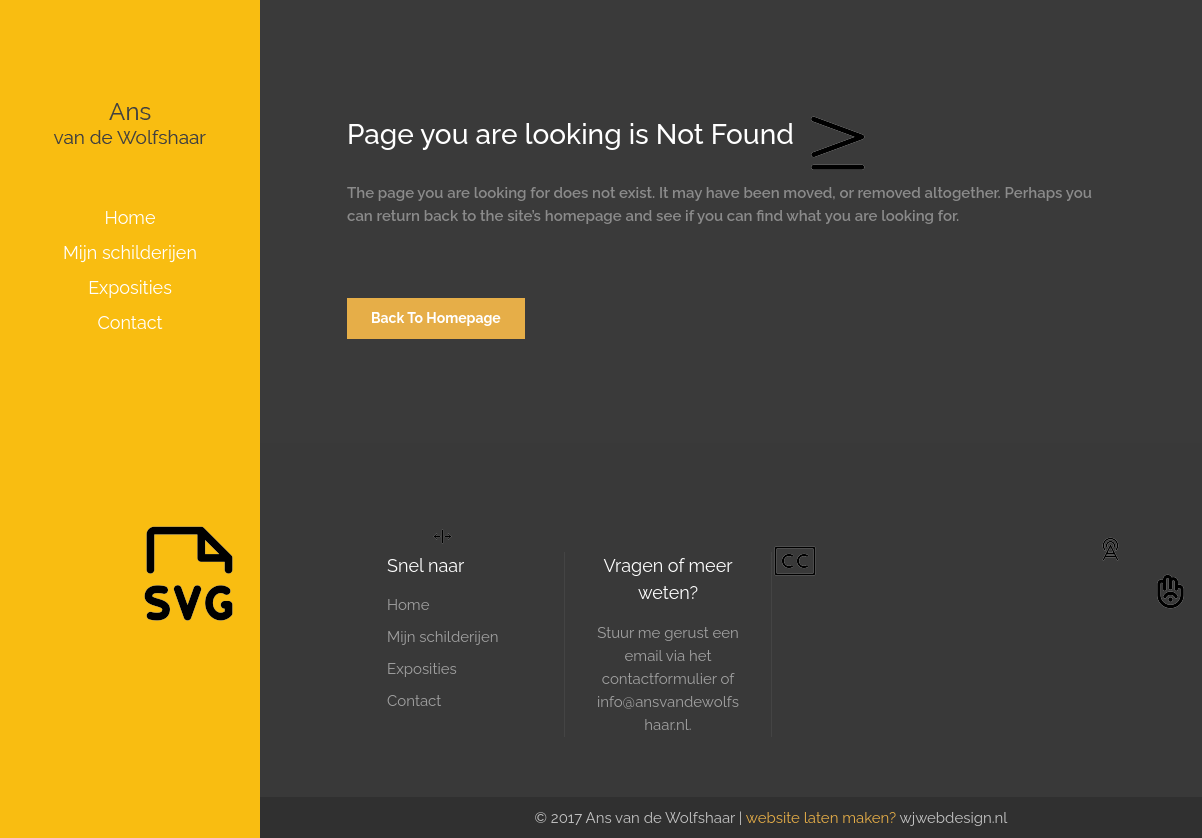 The image size is (1202, 838). What do you see at coordinates (795, 561) in the screenshot?
I see `enable closed captions for video content` at bounding box center [795, 561].